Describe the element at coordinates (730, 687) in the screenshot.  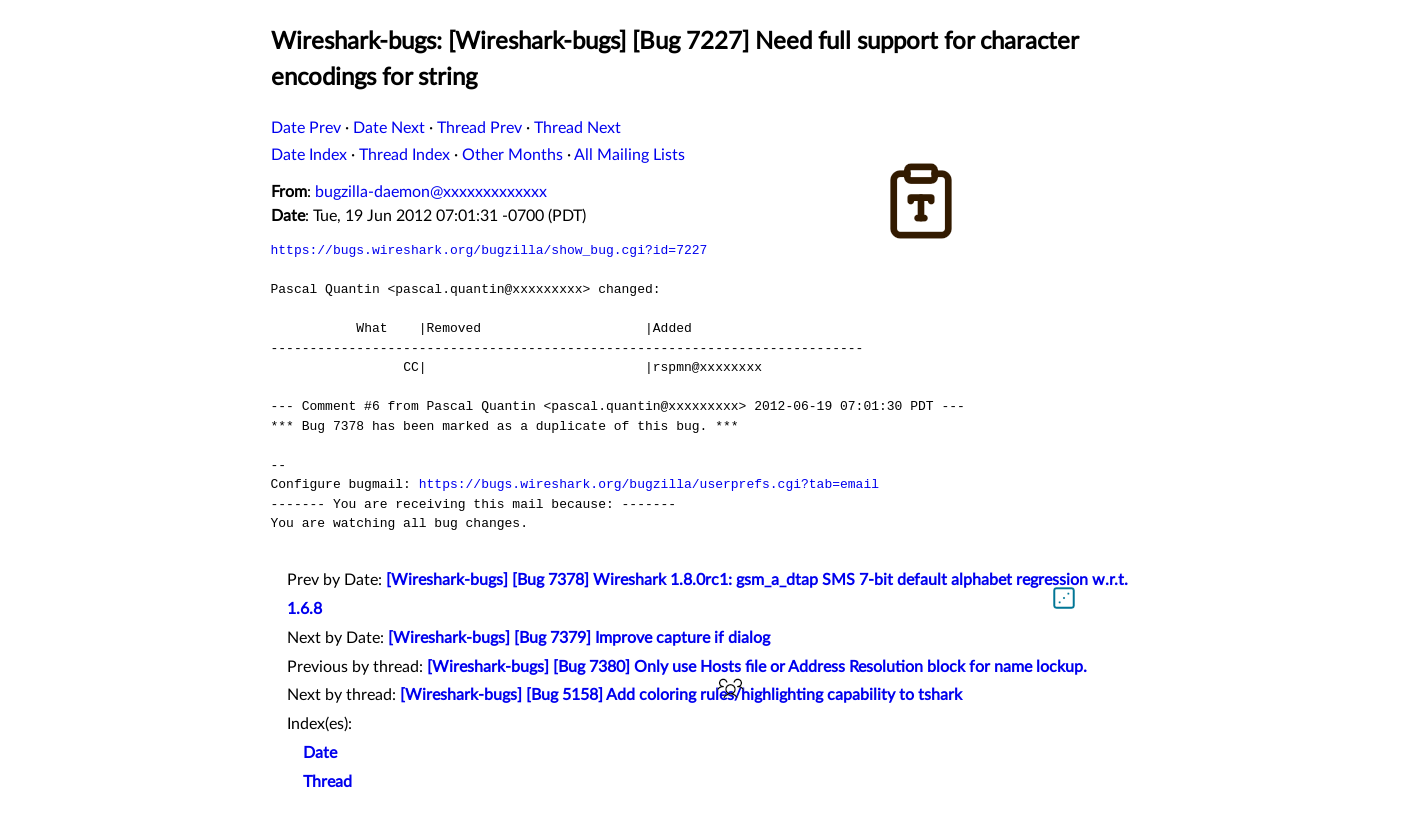
I see `view group or team members` at that location.